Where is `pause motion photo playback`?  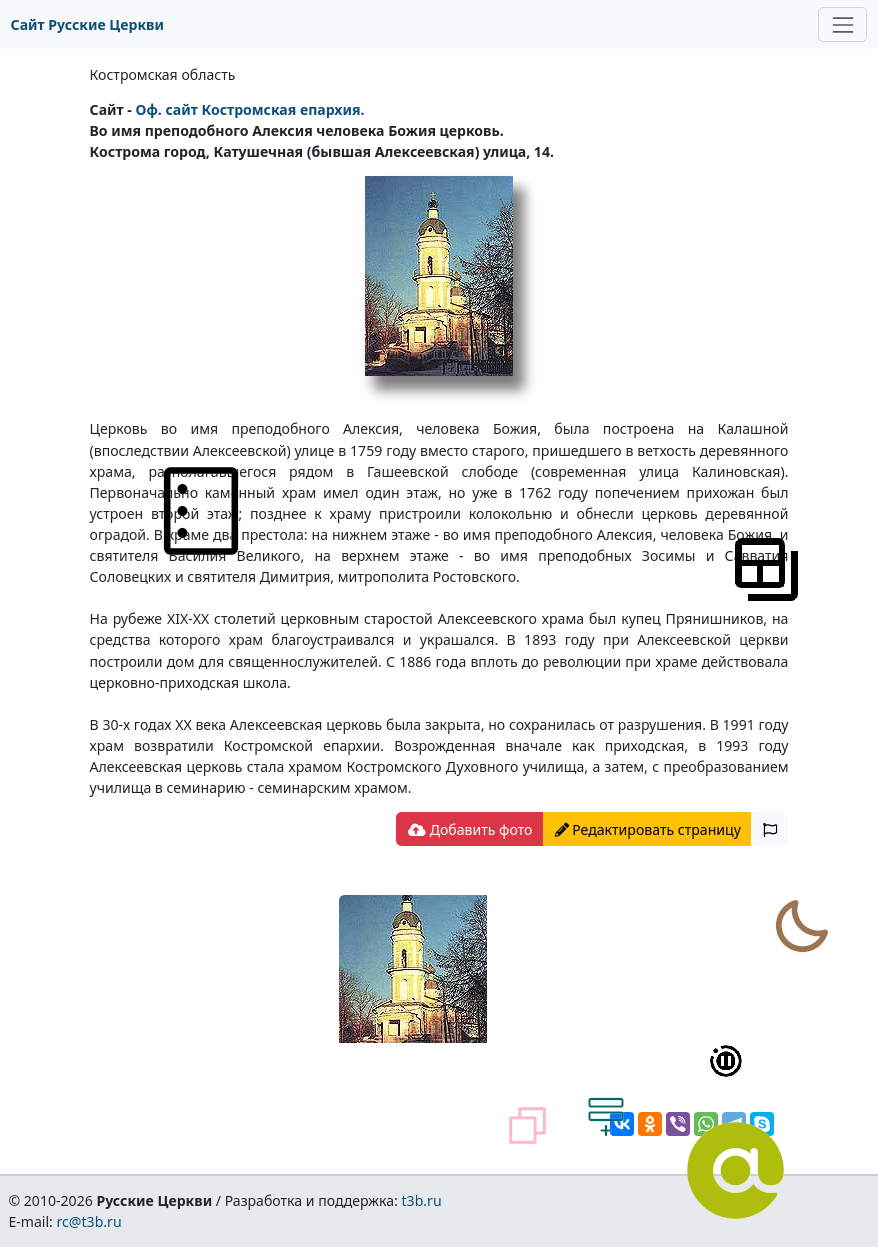 pause motion photo playback is located at coordinates (726, 1061).